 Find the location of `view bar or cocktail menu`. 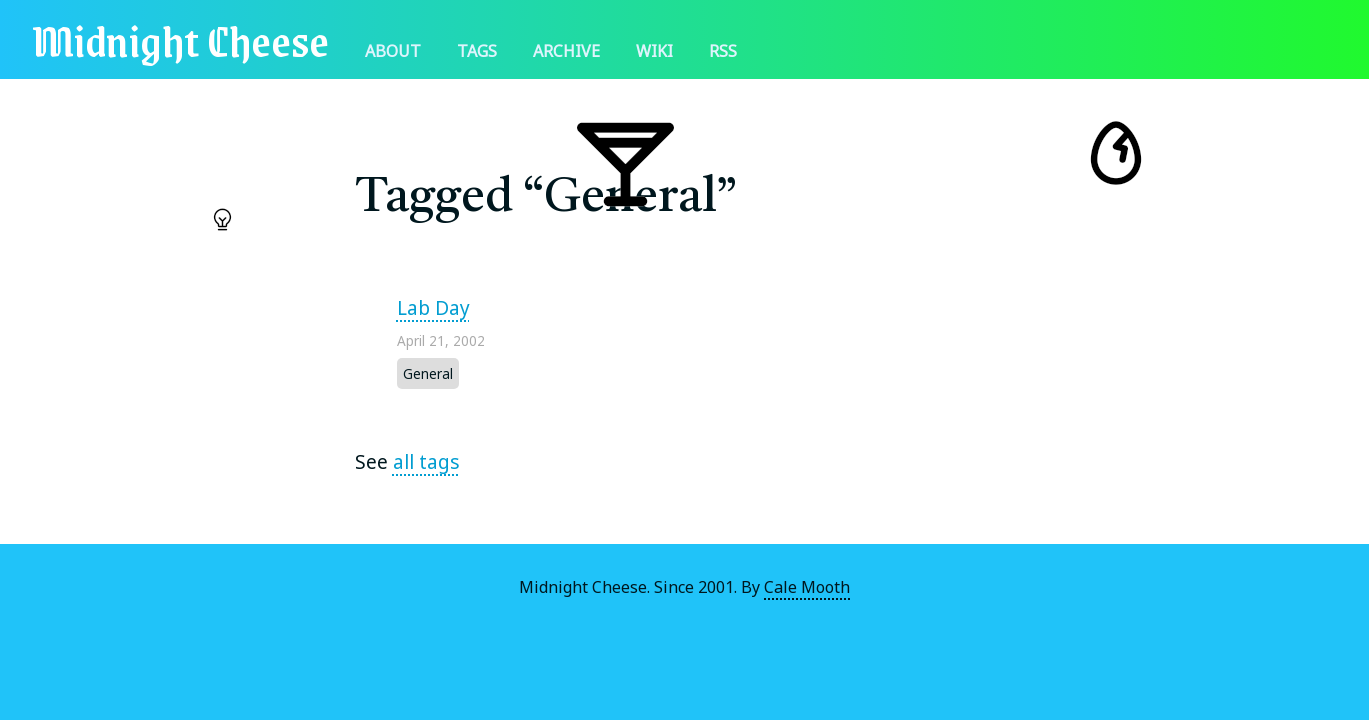

view bar or cocktail menu is located at coordinates (625, 164).